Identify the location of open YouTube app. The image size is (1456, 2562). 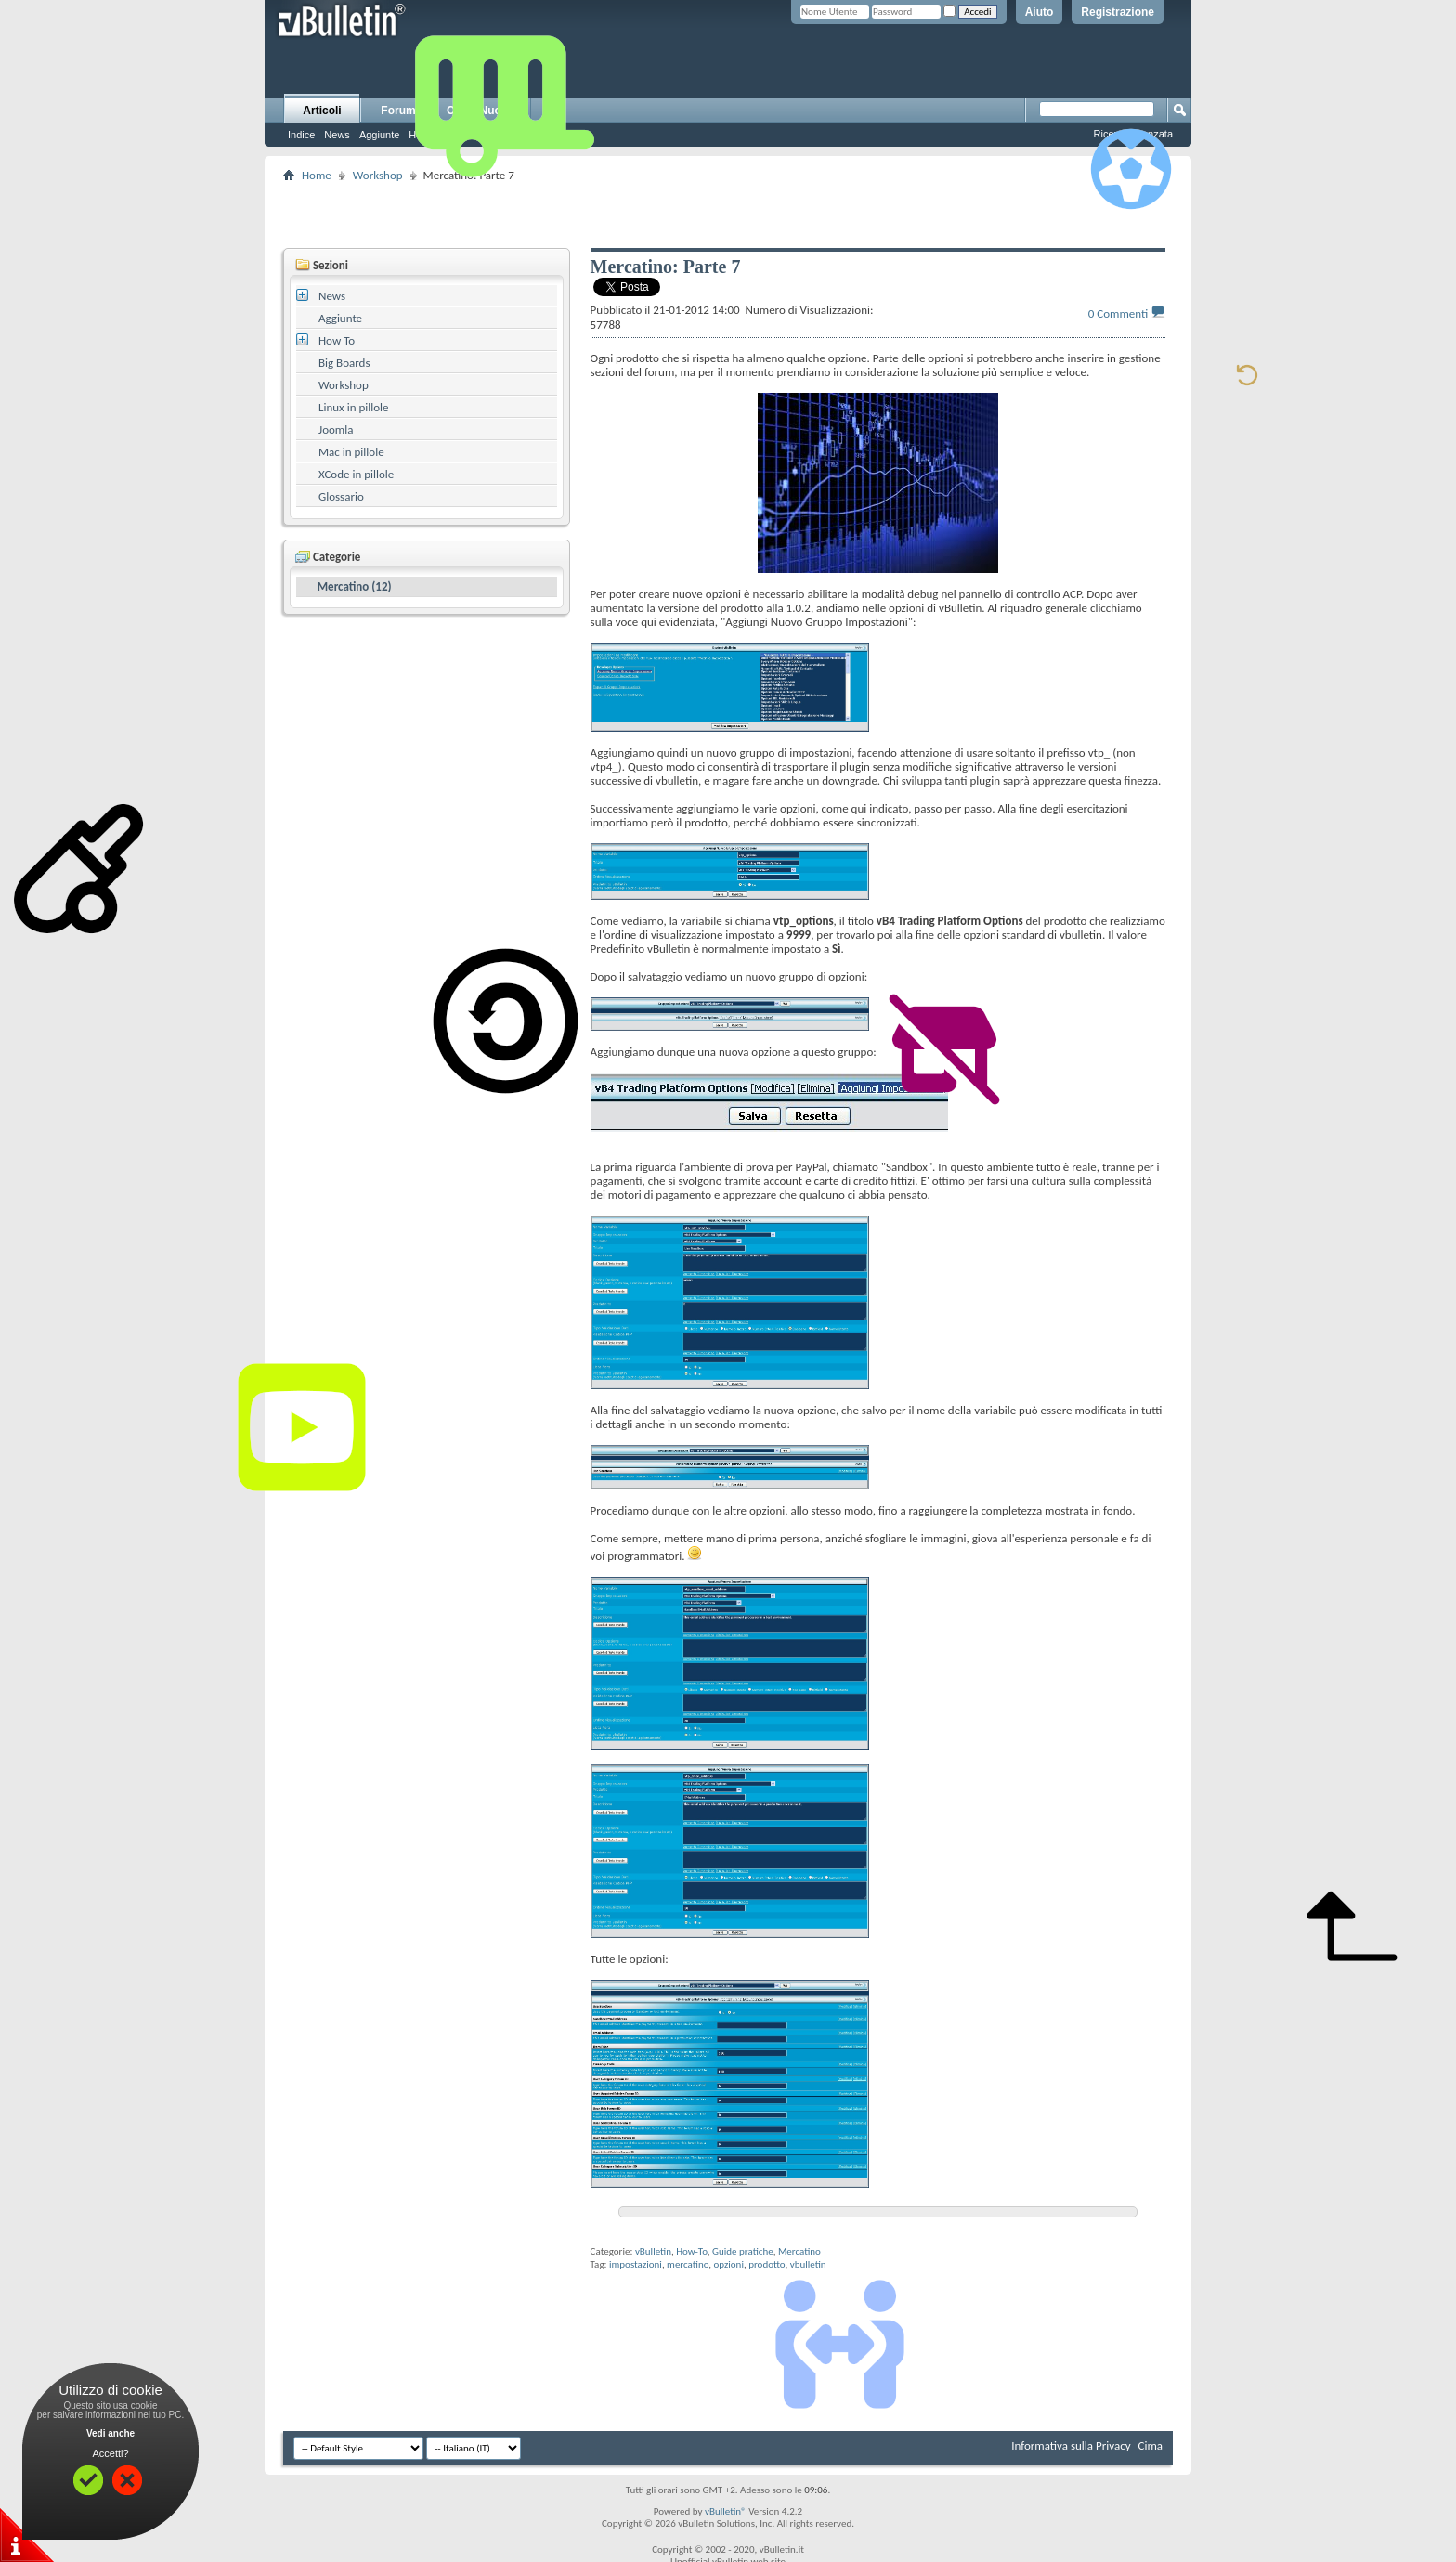
(302, 1427).